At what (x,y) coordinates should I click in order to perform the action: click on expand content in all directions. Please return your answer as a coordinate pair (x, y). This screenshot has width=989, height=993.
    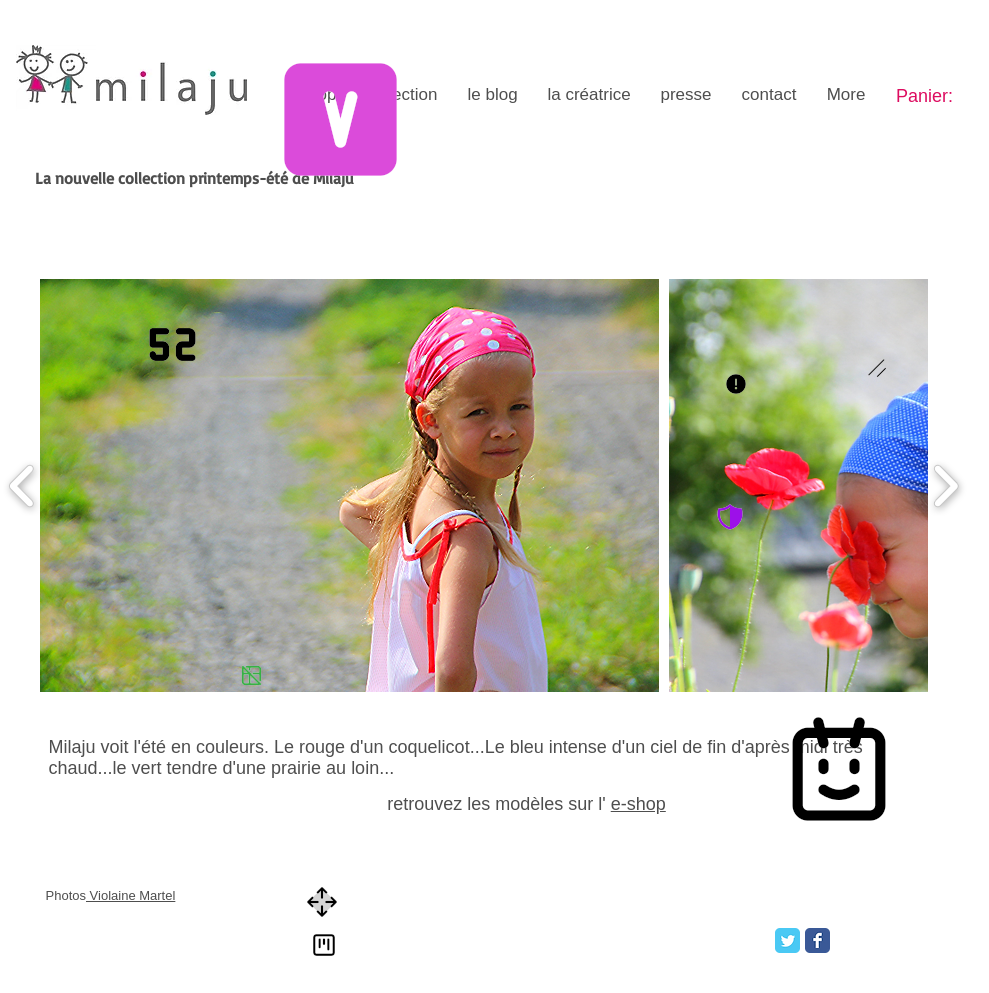
    Looking at the image, I should click on (322, 902).